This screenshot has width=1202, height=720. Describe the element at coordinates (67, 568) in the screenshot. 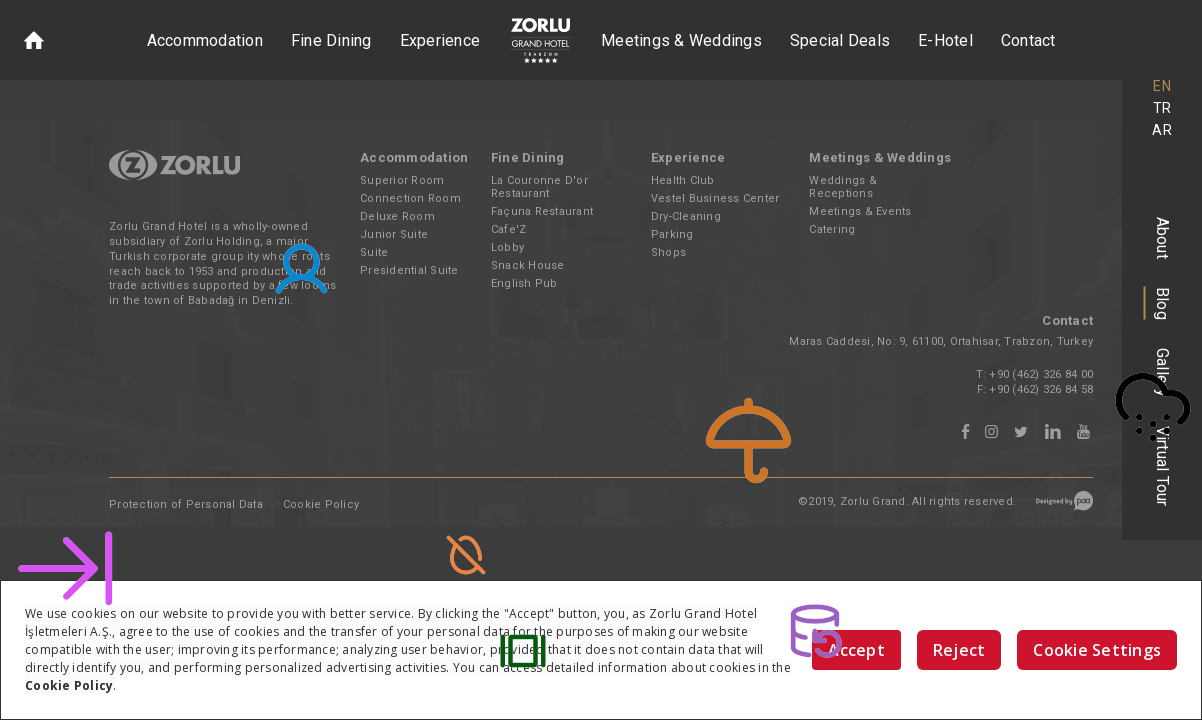

I see `move item to the end of a list` at that location.